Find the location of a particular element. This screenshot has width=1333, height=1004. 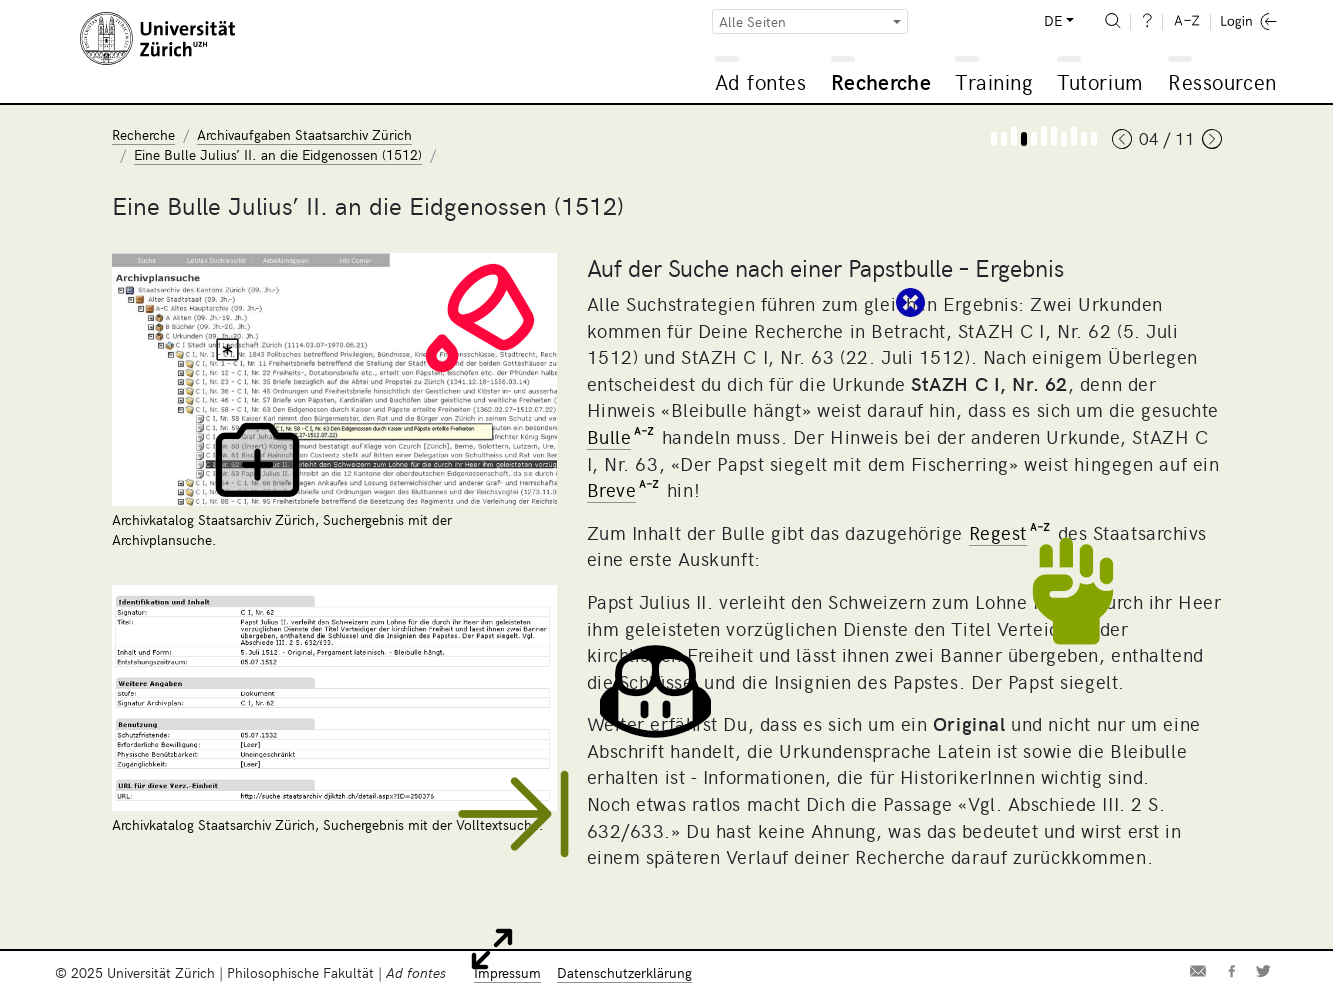

select a fill color is located at coordinates (480, 318).